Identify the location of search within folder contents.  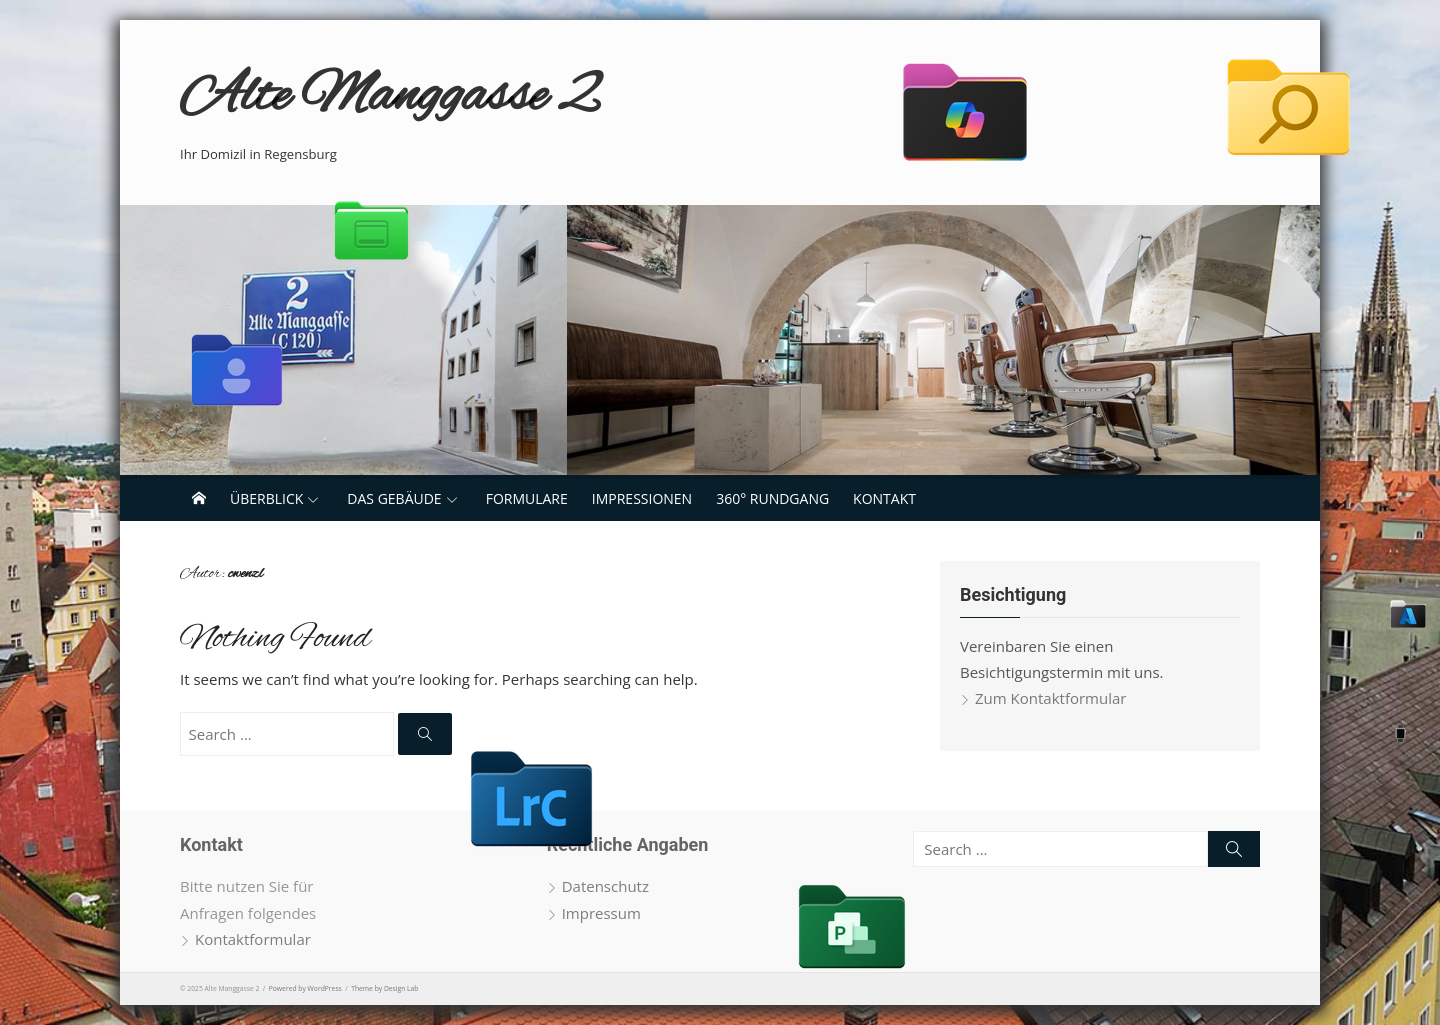
(1288, 110).